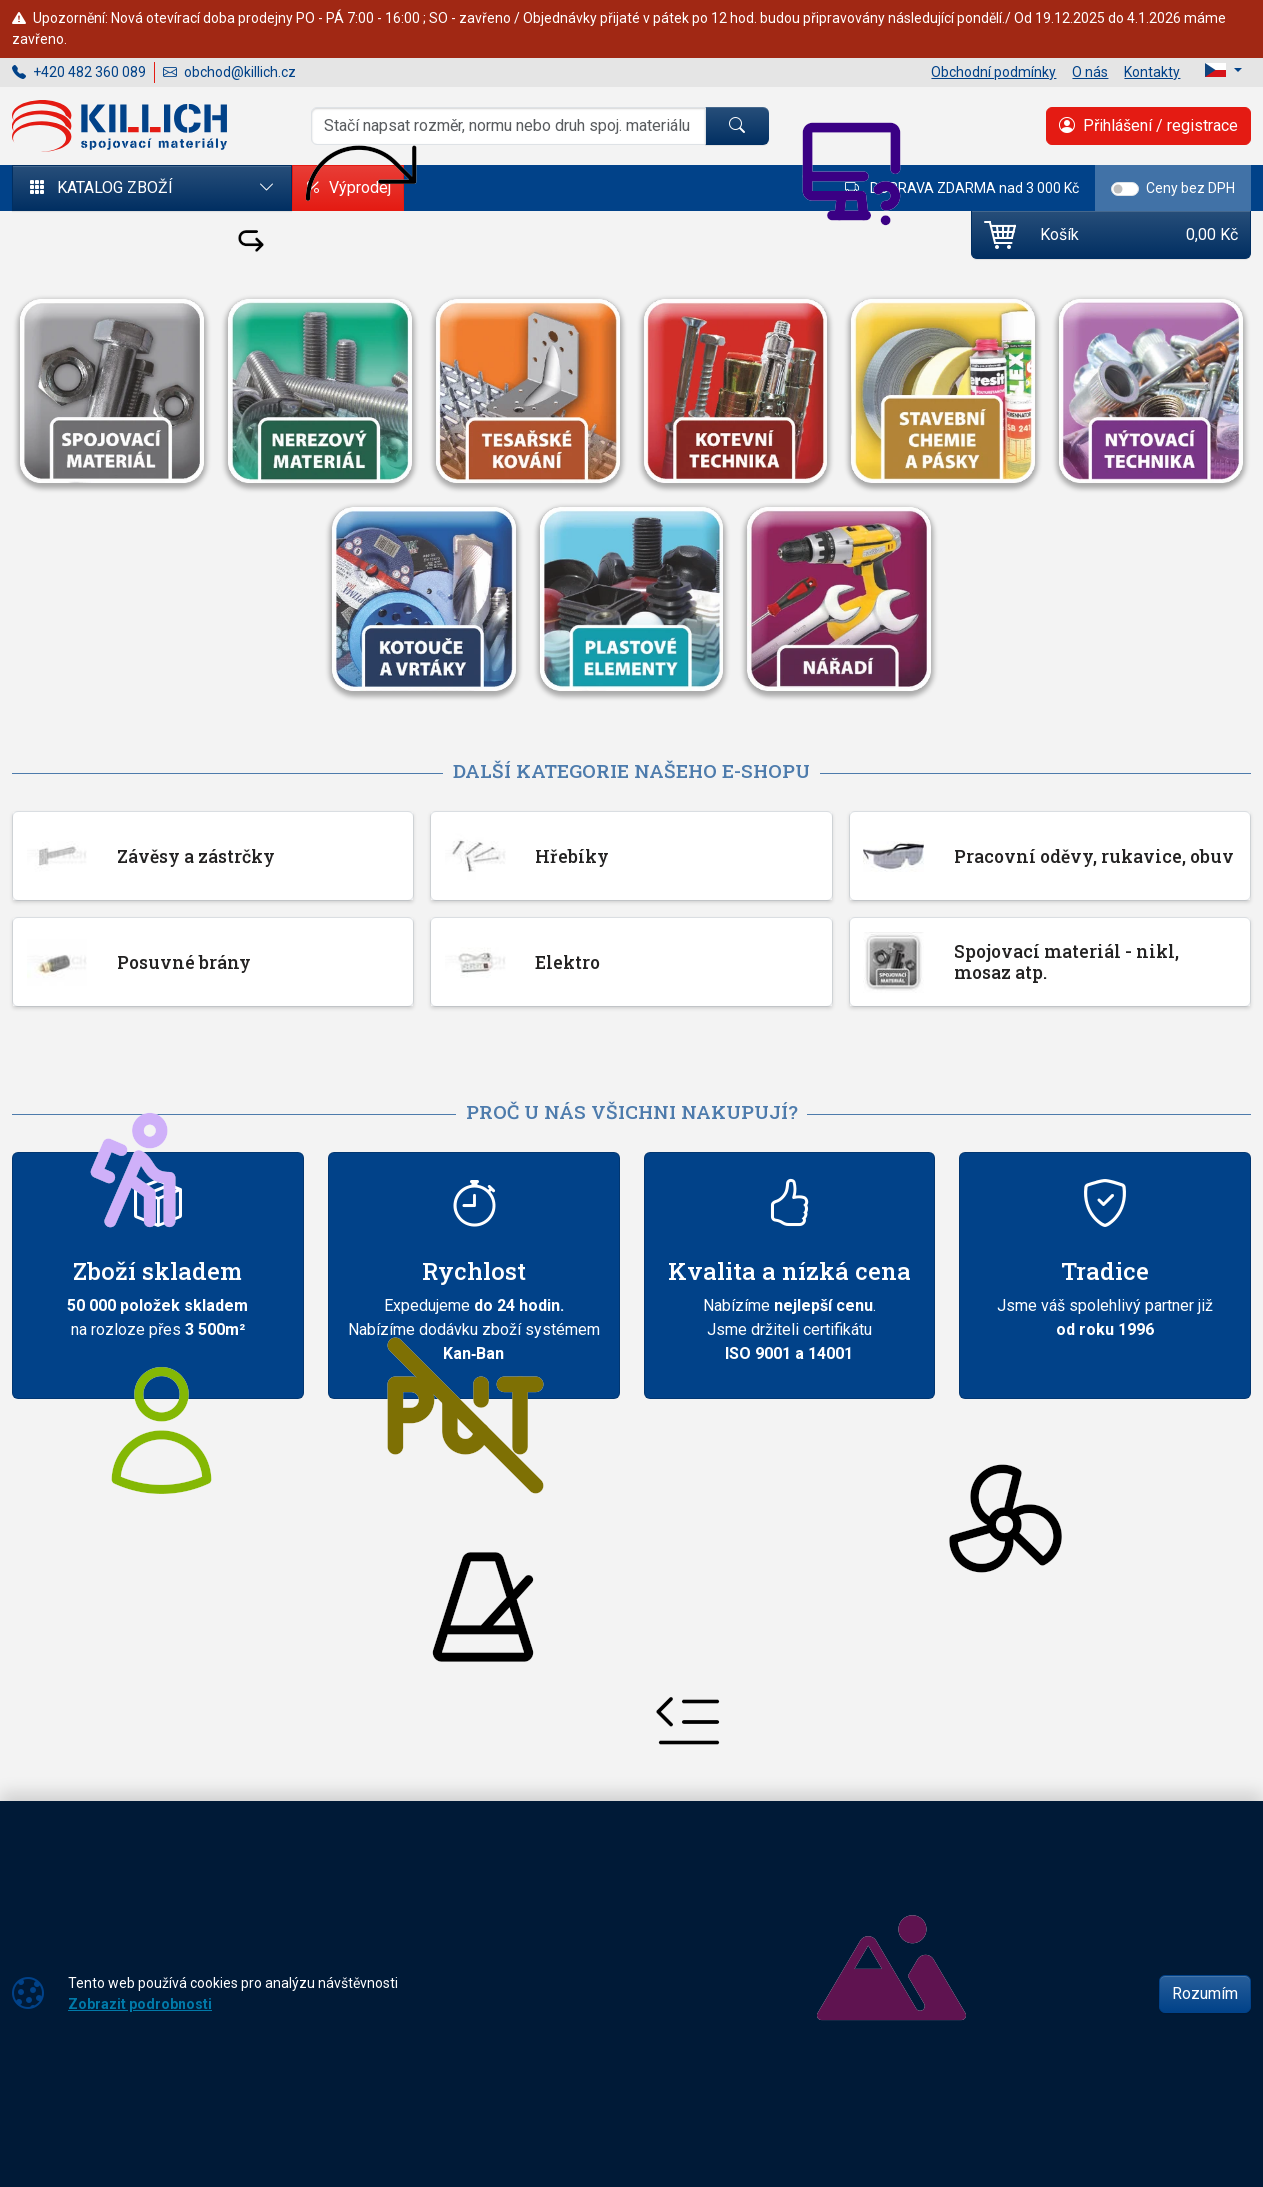  What do you see at coordinates (161, 1430) in the screenshot?
I see `view your profile` at bounding box center [161, 1430].